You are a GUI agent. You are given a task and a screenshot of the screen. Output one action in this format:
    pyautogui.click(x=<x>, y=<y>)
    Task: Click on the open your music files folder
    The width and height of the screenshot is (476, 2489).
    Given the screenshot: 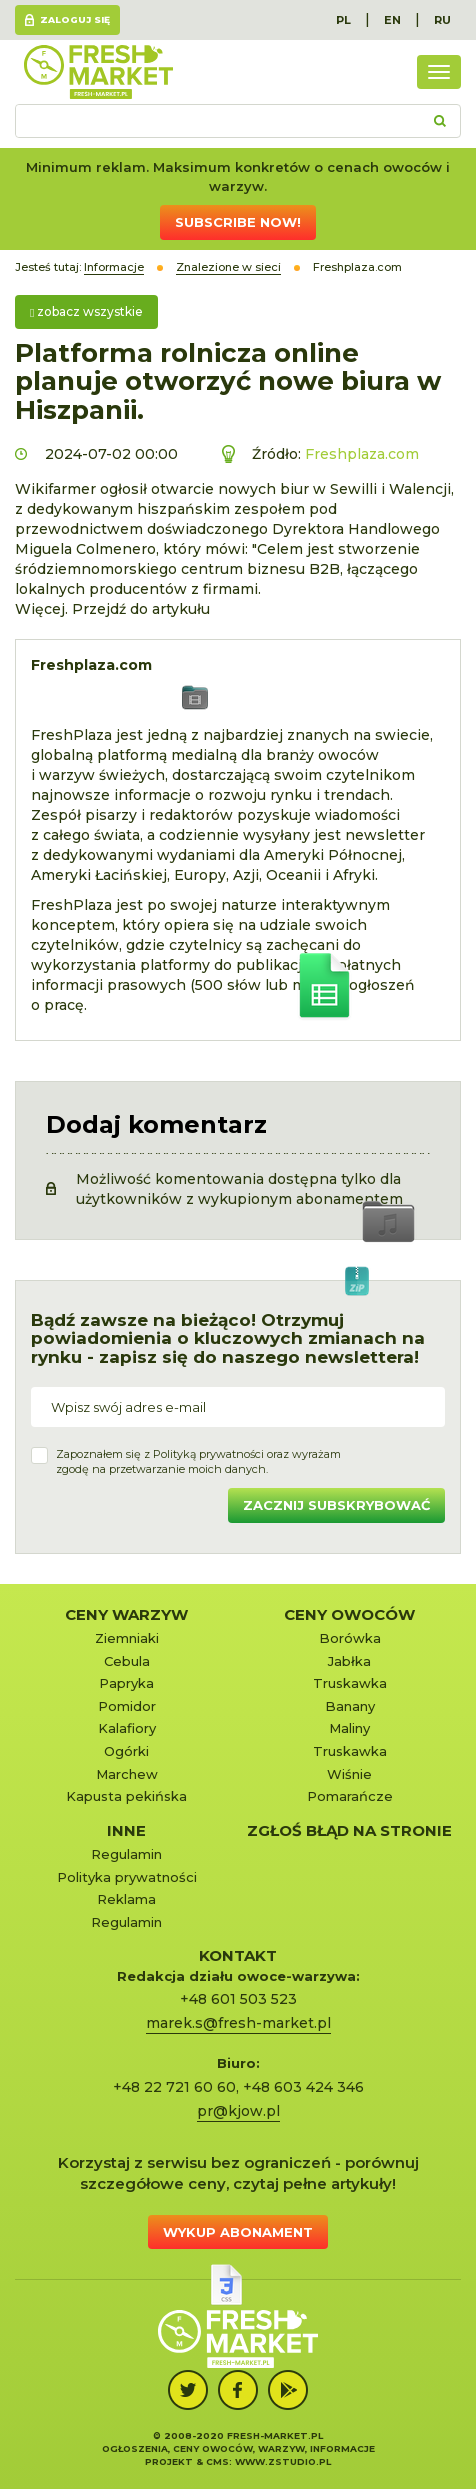 What is the action you would take?
    pyautogui.click(x=388, y=1221)
    